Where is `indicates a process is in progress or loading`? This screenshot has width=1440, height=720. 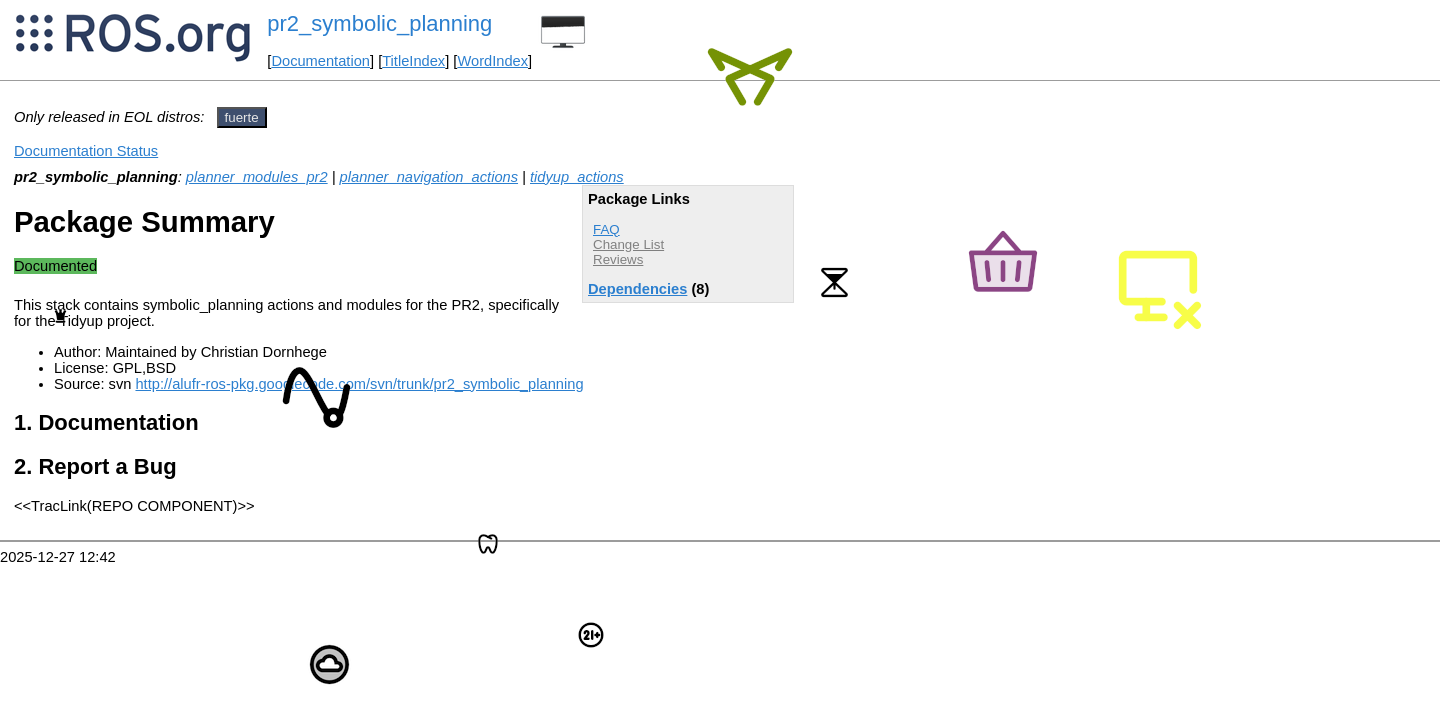 indicates a process is in progress or loading is located at coordinates (834, 282).